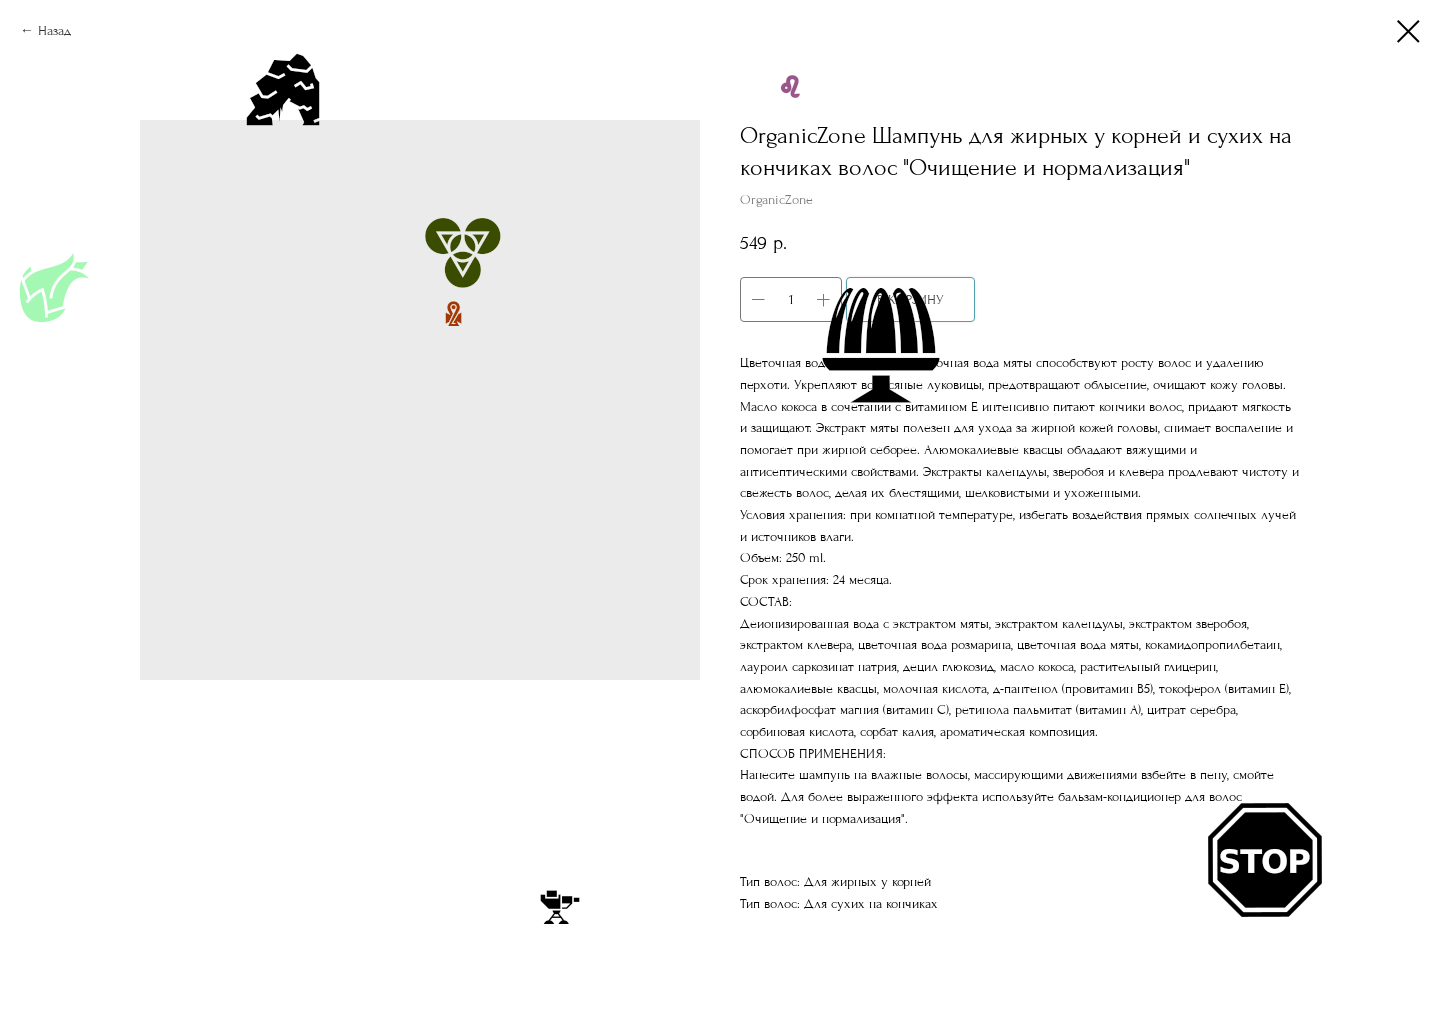  What do you see at coordinates (560, 906) in the screenshot?
I see `deploy automated defense turret` at bounding box center [560, 906].